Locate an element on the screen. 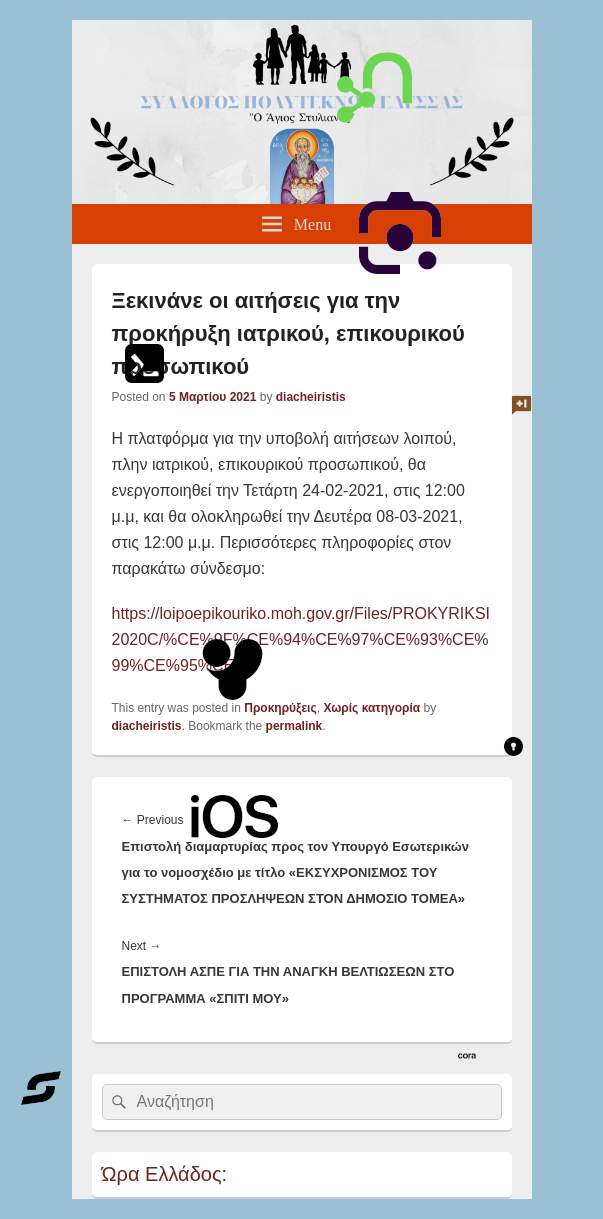  open the YOLO anonymous messaging app is located at coordinates (232, 669).